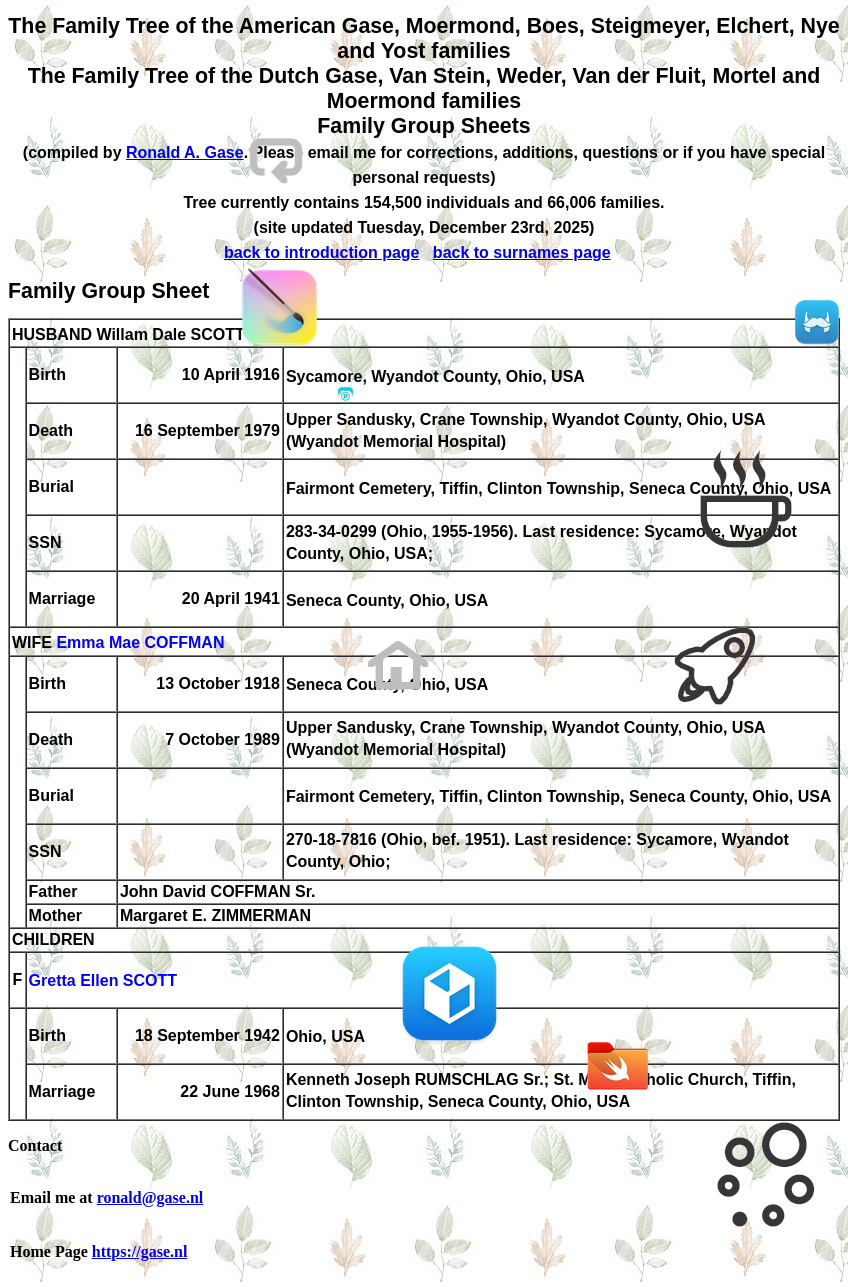 The height and width of the screenshot is (1287, 848). I want to click on launch applications or open app drawer, so click(715, 666).